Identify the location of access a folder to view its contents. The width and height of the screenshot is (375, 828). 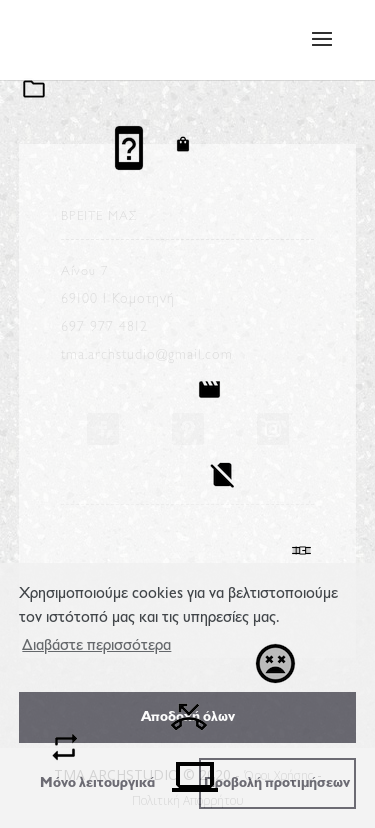
(34, 89).